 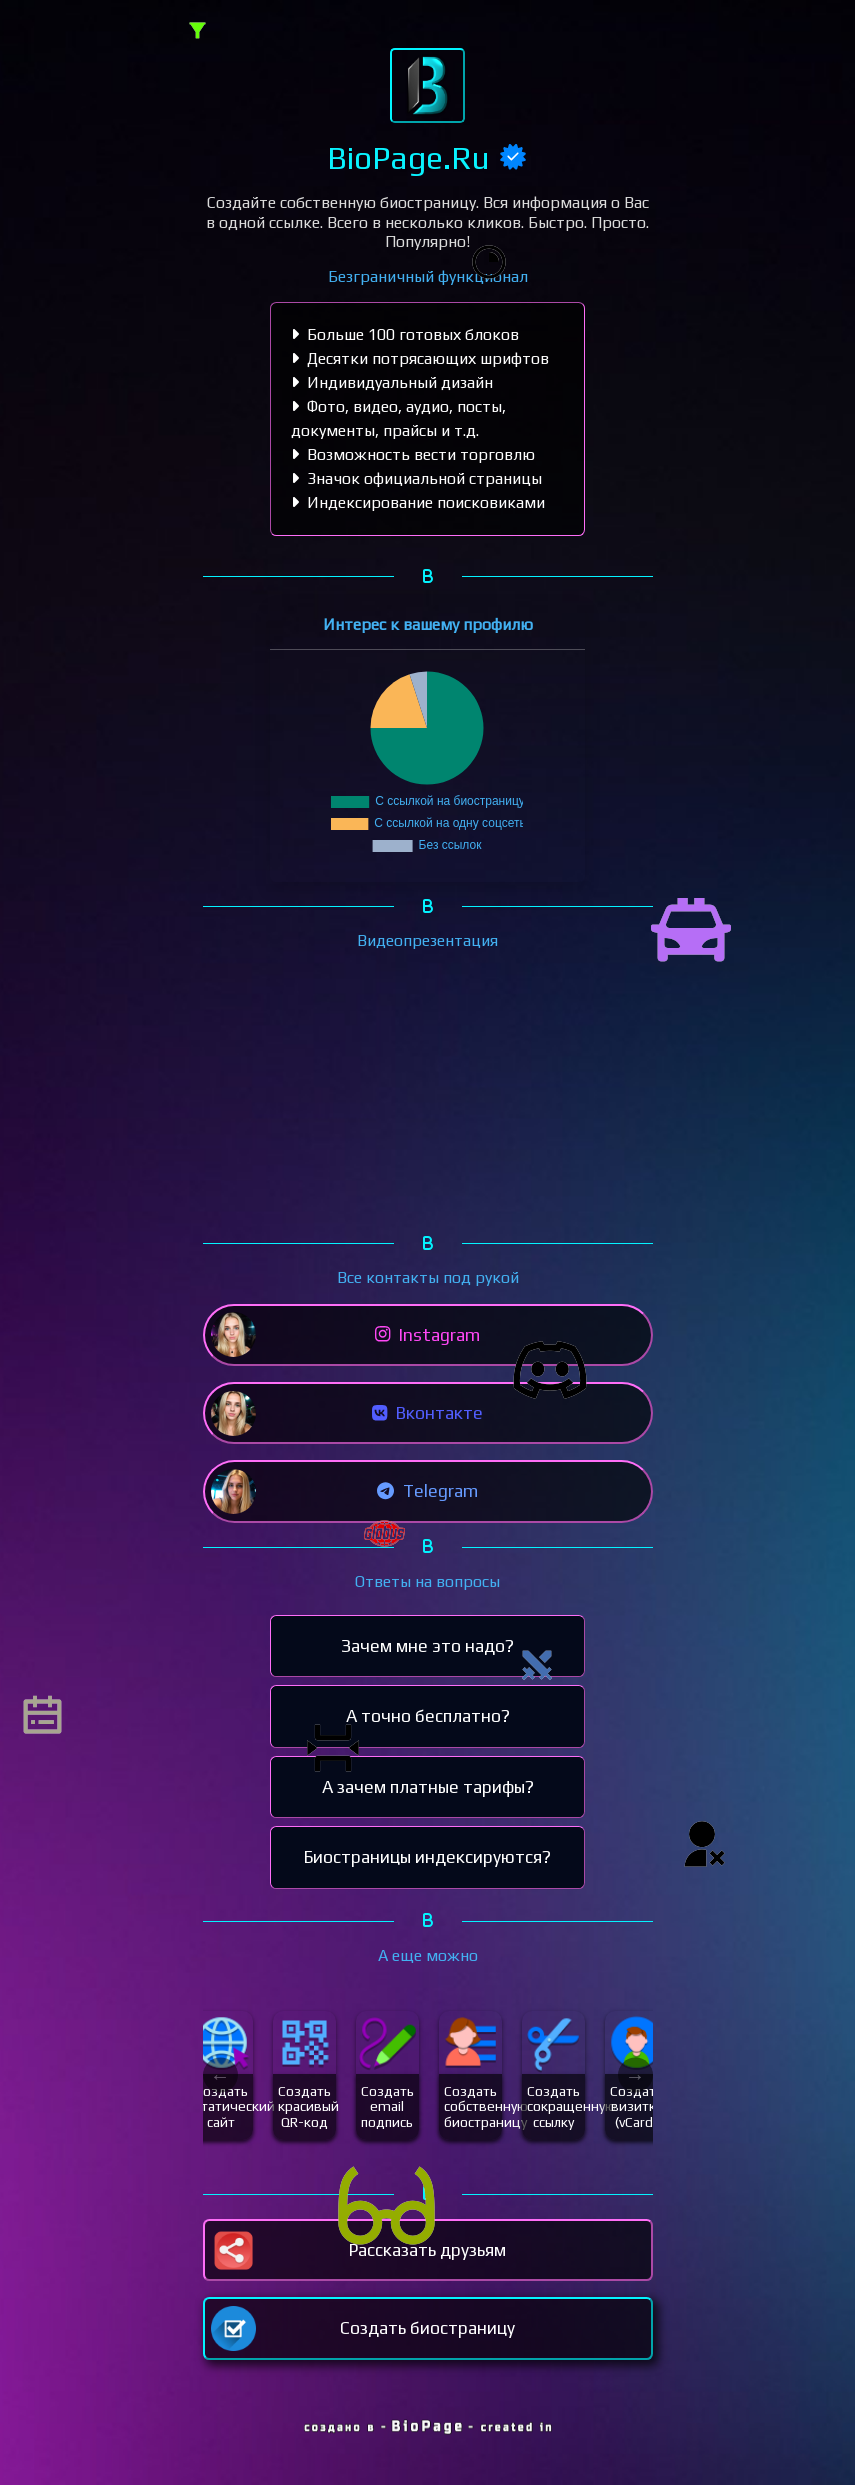 I want to click on access game or battle features, so click(x=537, y=1665).